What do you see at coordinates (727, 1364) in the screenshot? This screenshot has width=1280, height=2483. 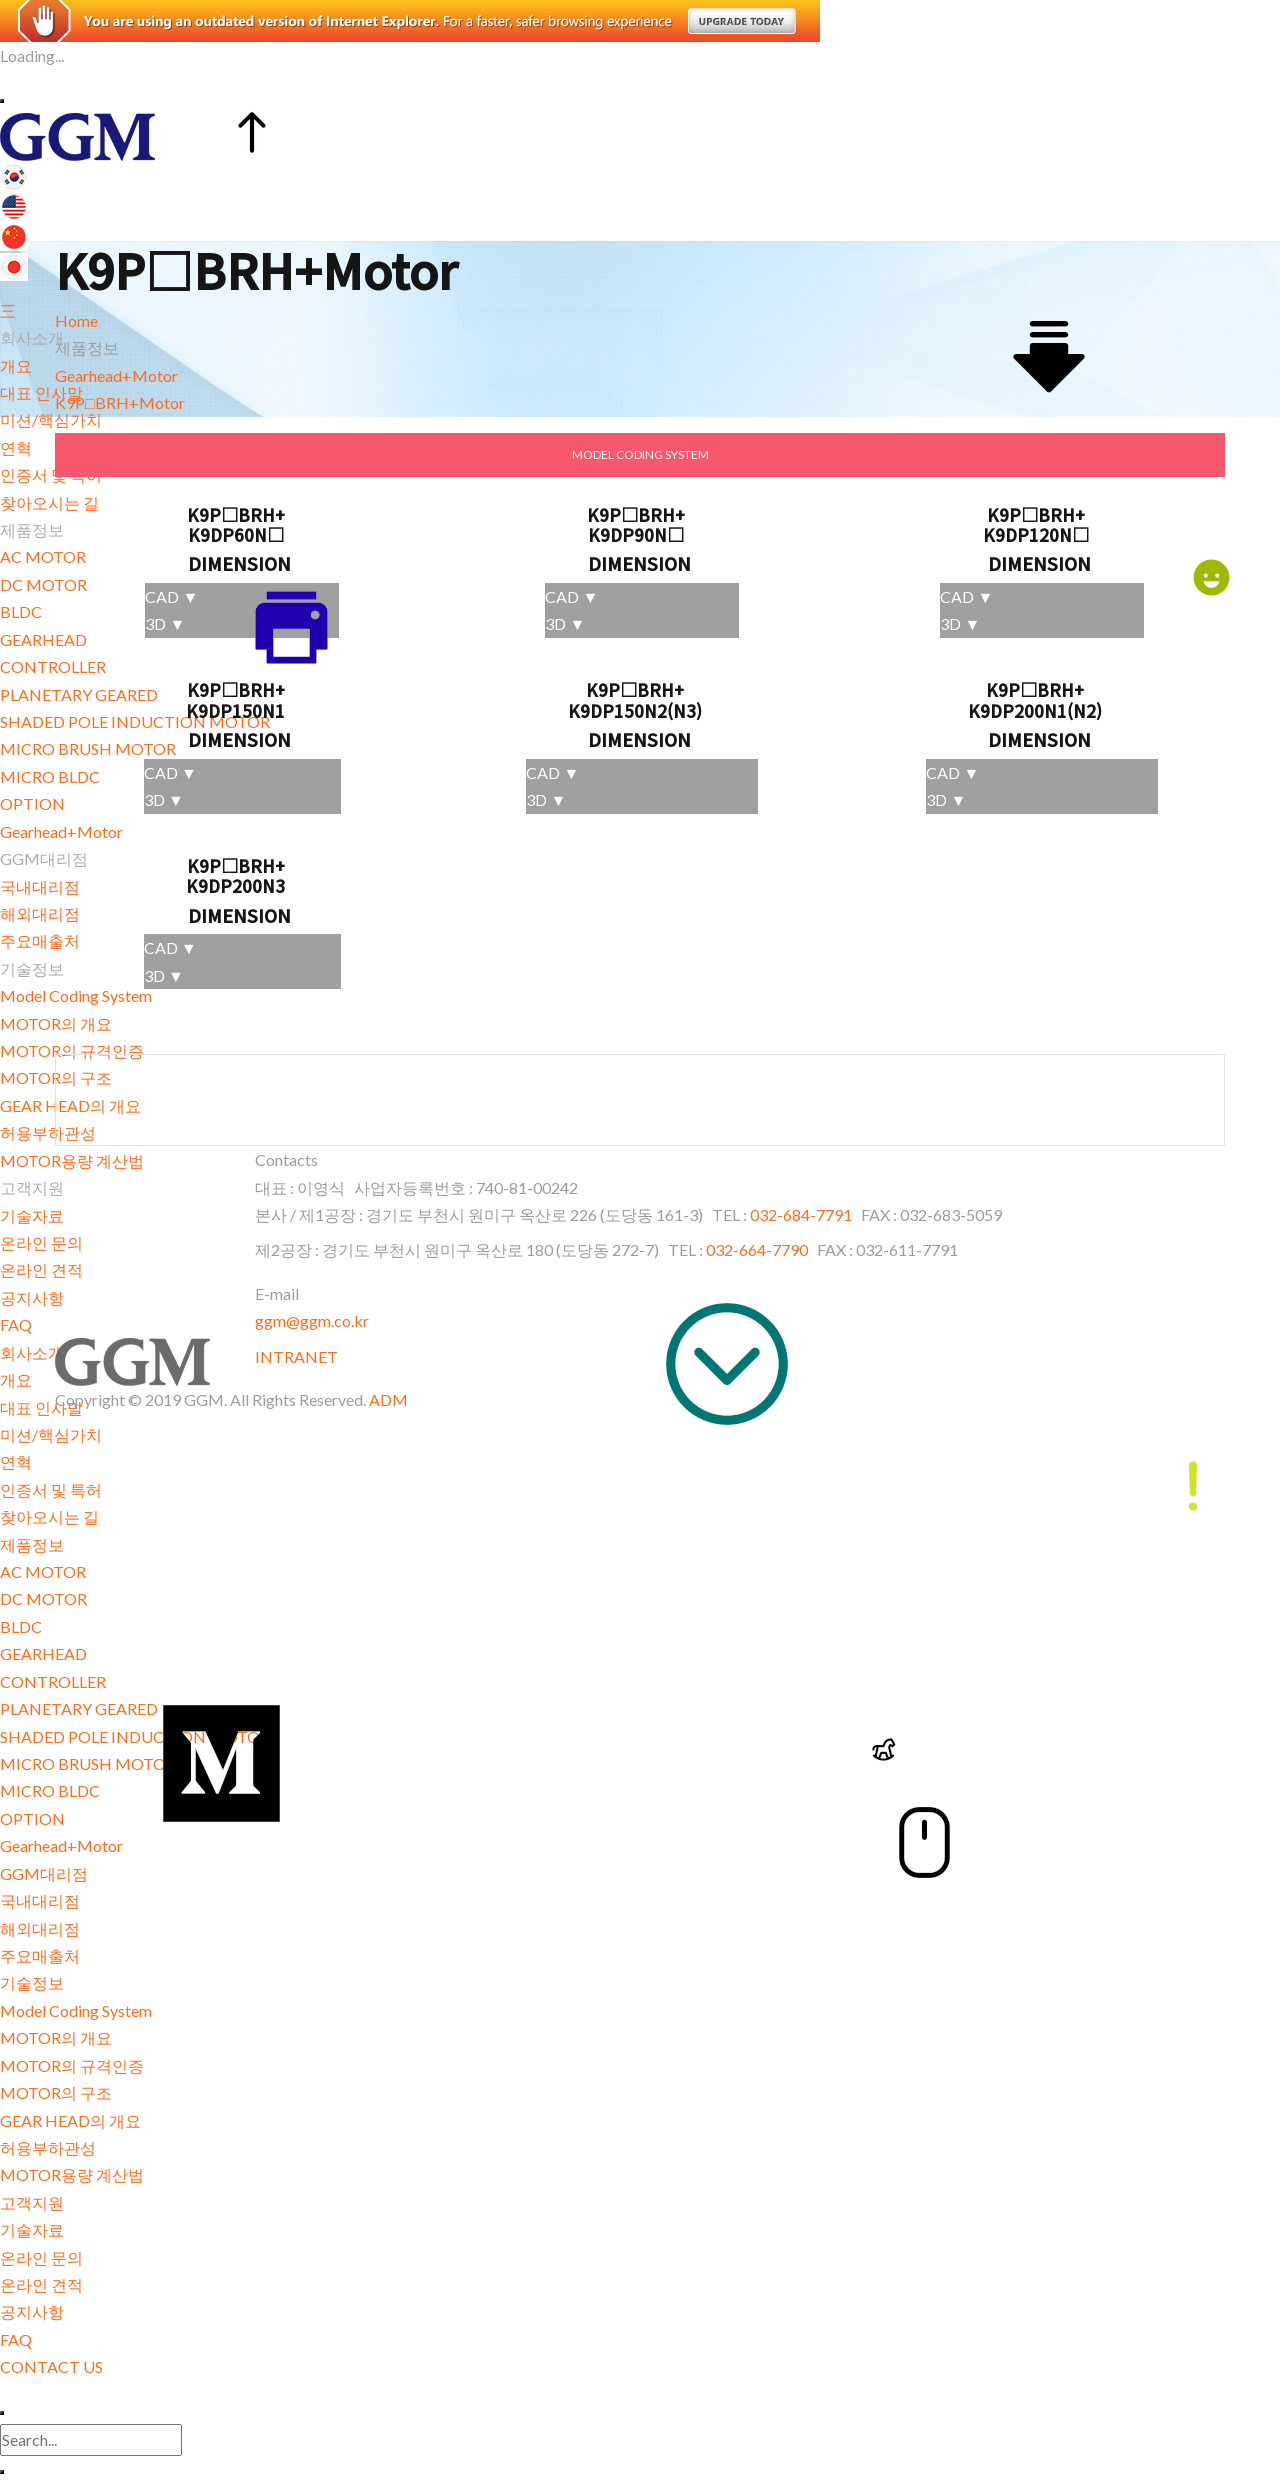 I see `expand to show more content` at bounding box center [727, 1364].